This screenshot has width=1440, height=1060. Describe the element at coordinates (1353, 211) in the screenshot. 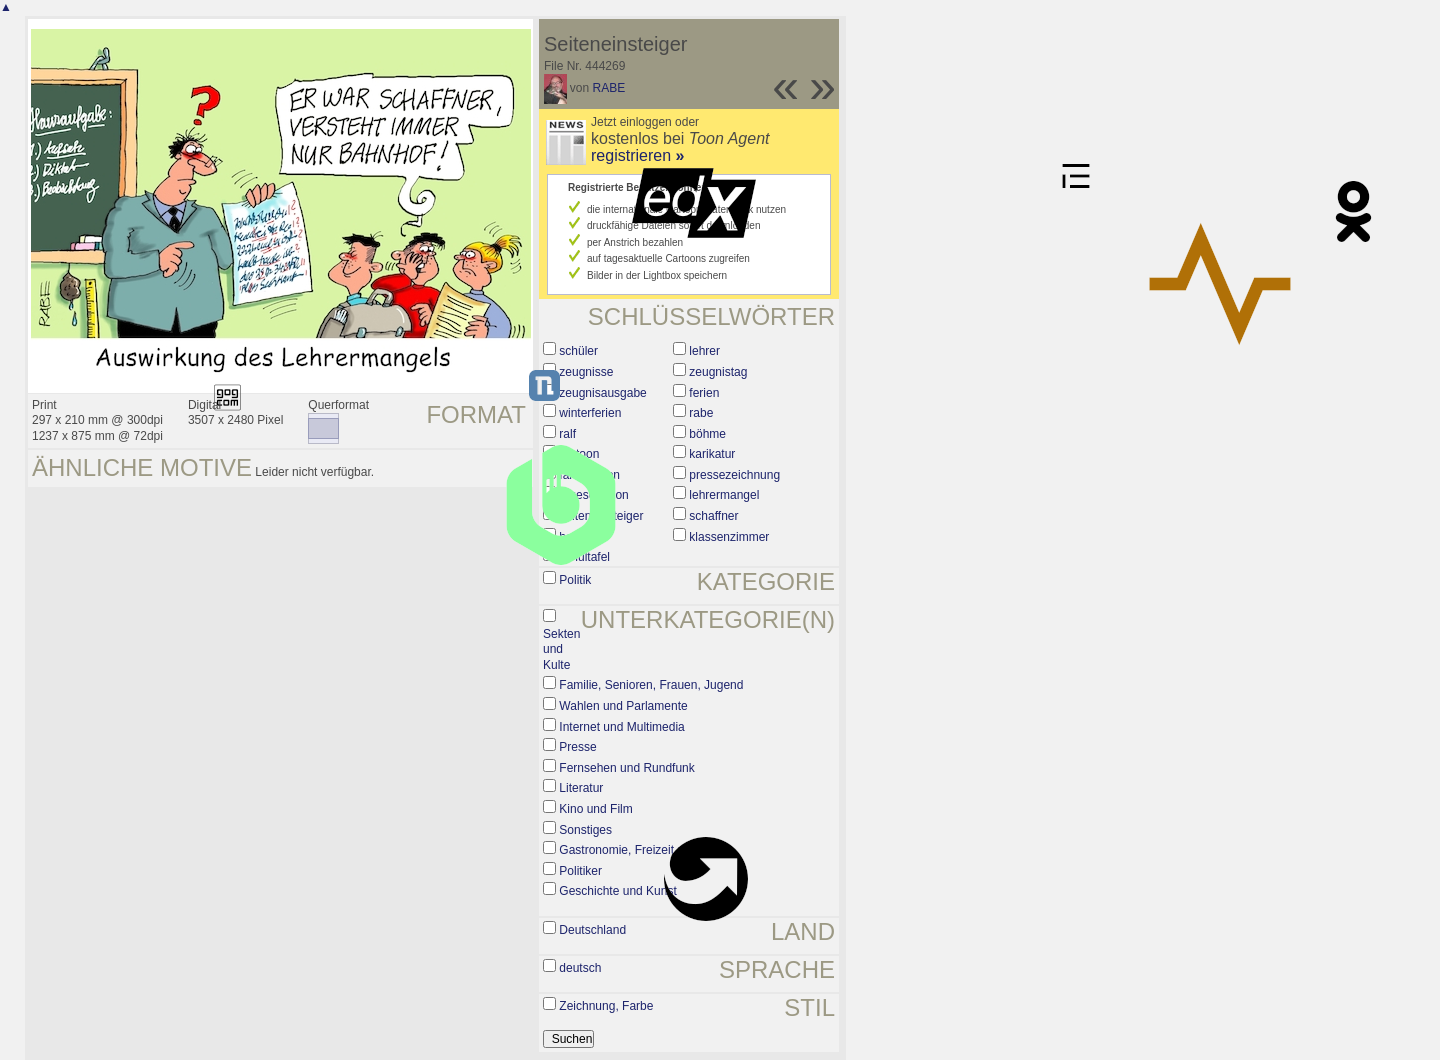

I see `open odnoklassniki social network` at that location.